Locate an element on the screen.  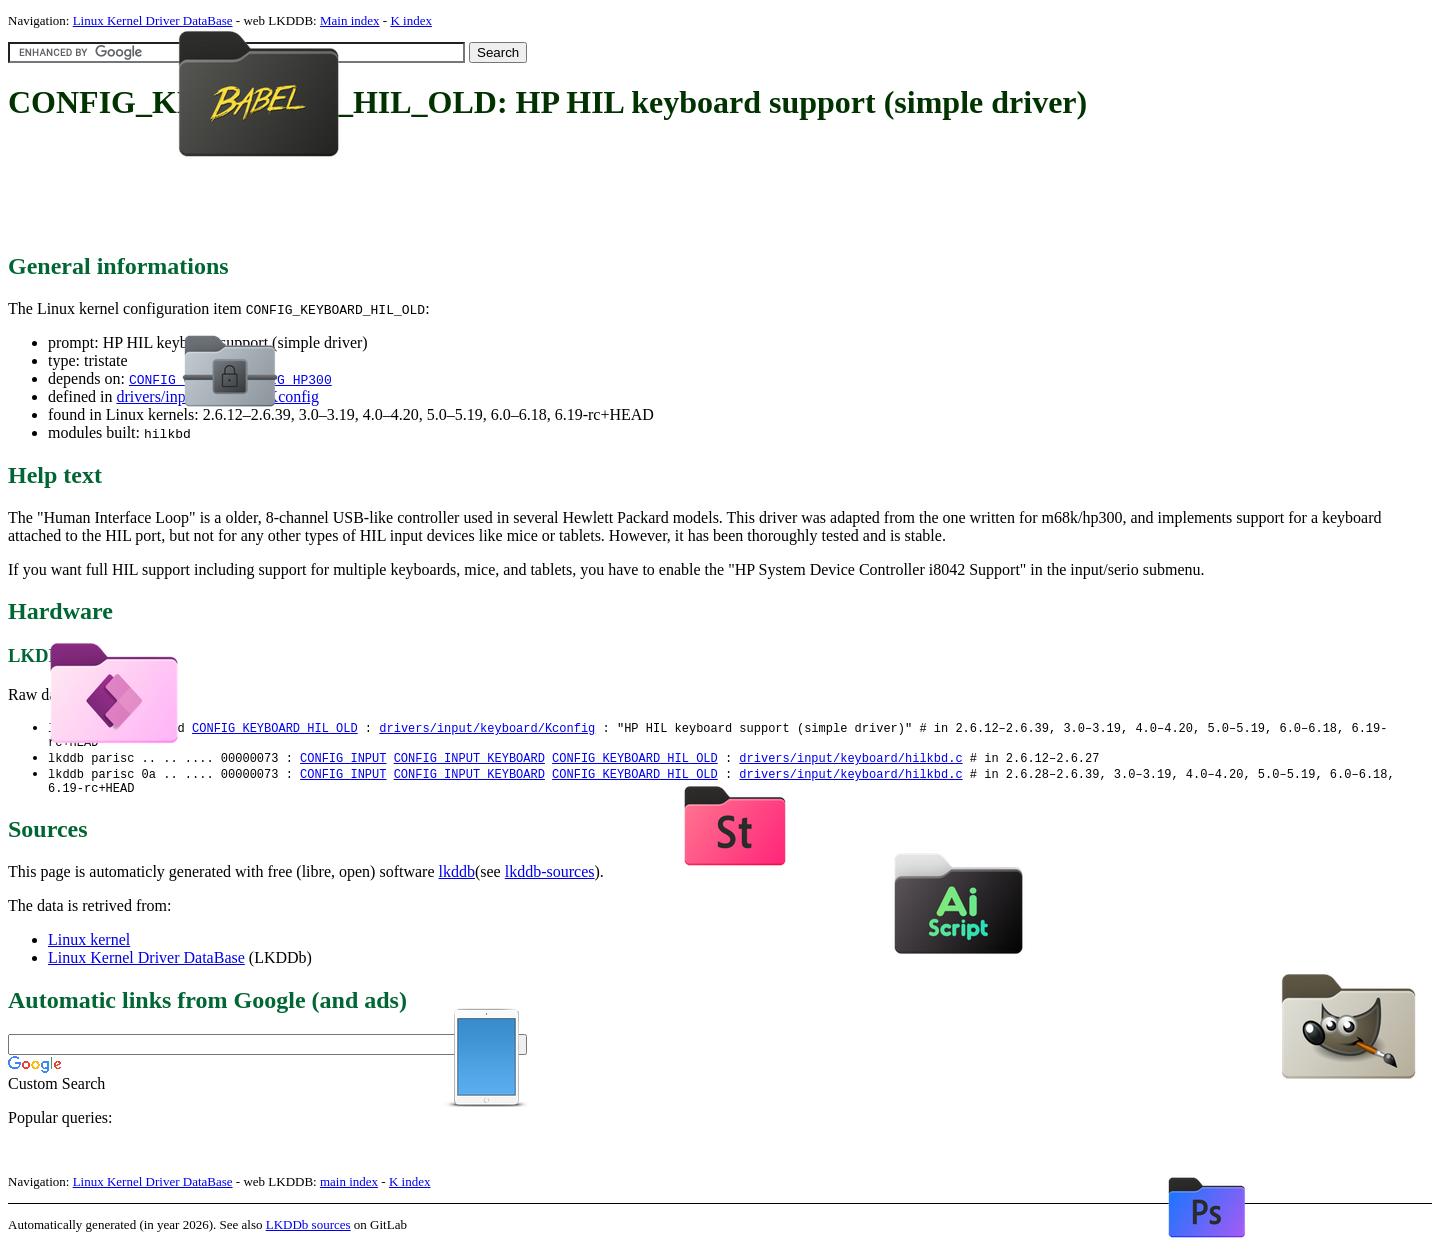
folder containing babel configuration files is located at coordinates (258, 98).